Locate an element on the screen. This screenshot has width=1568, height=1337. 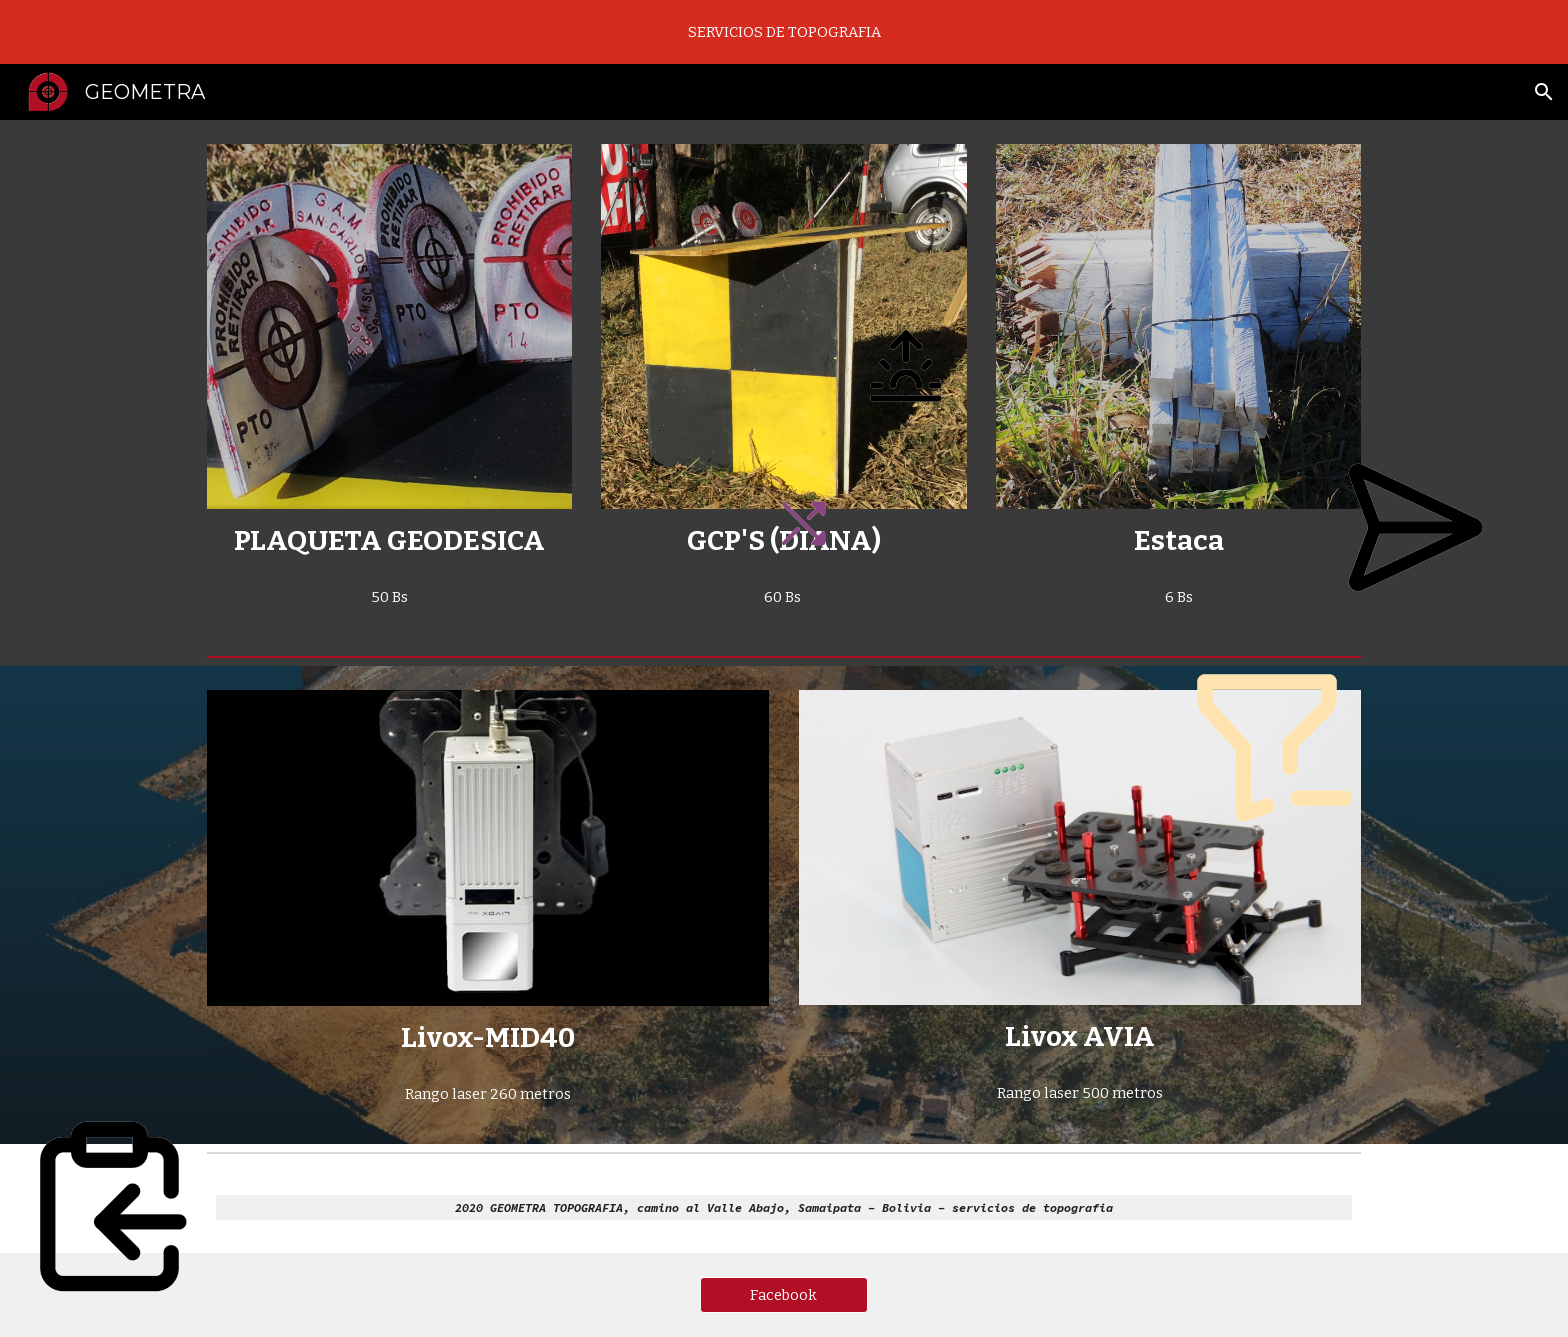
remove a filter from current view is located at coordinates (1267, 744).